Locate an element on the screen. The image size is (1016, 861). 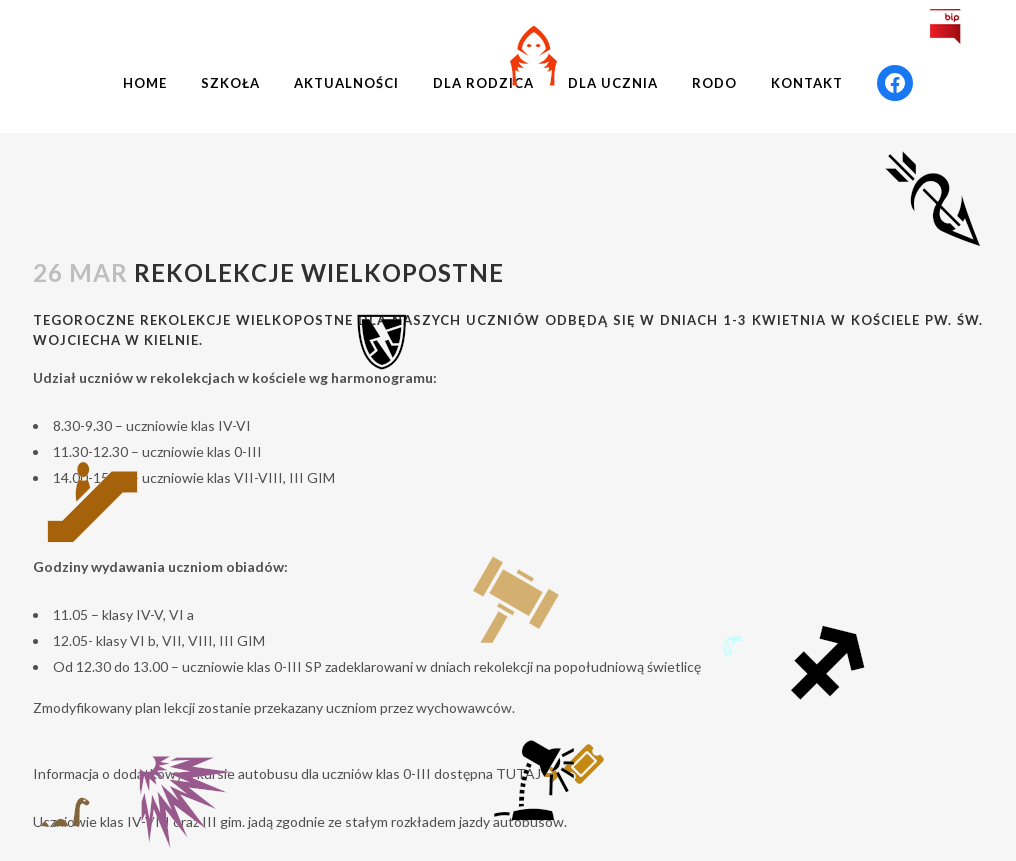
toggle desk lamp or reading light is located at coordinates (534, 780).